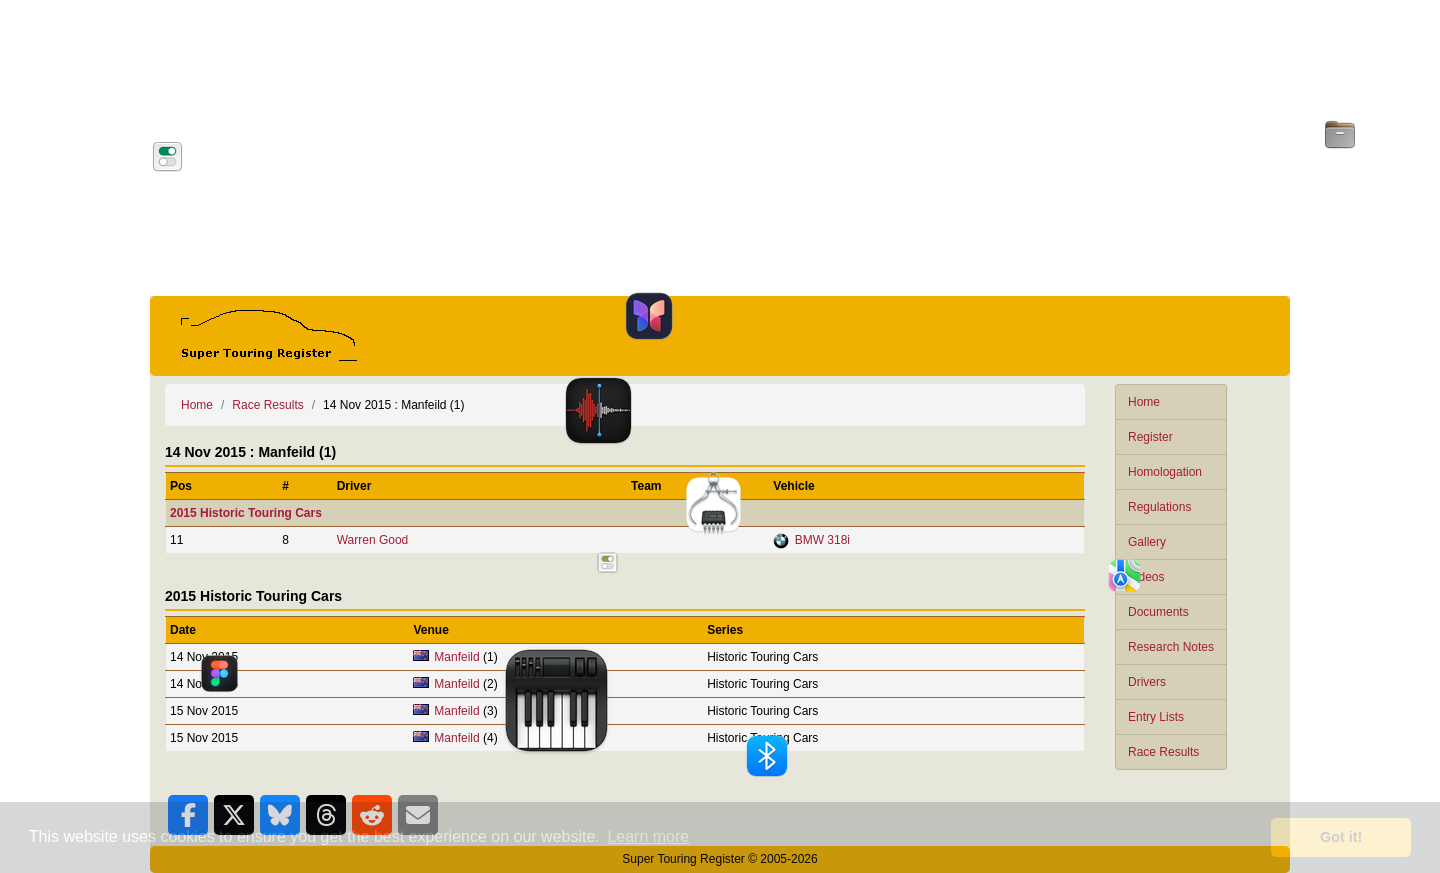  What do you see at coordinates (1124, 575) in the screenshot?
I see `open Apple Maps application` at bounding box center [1124, 575].